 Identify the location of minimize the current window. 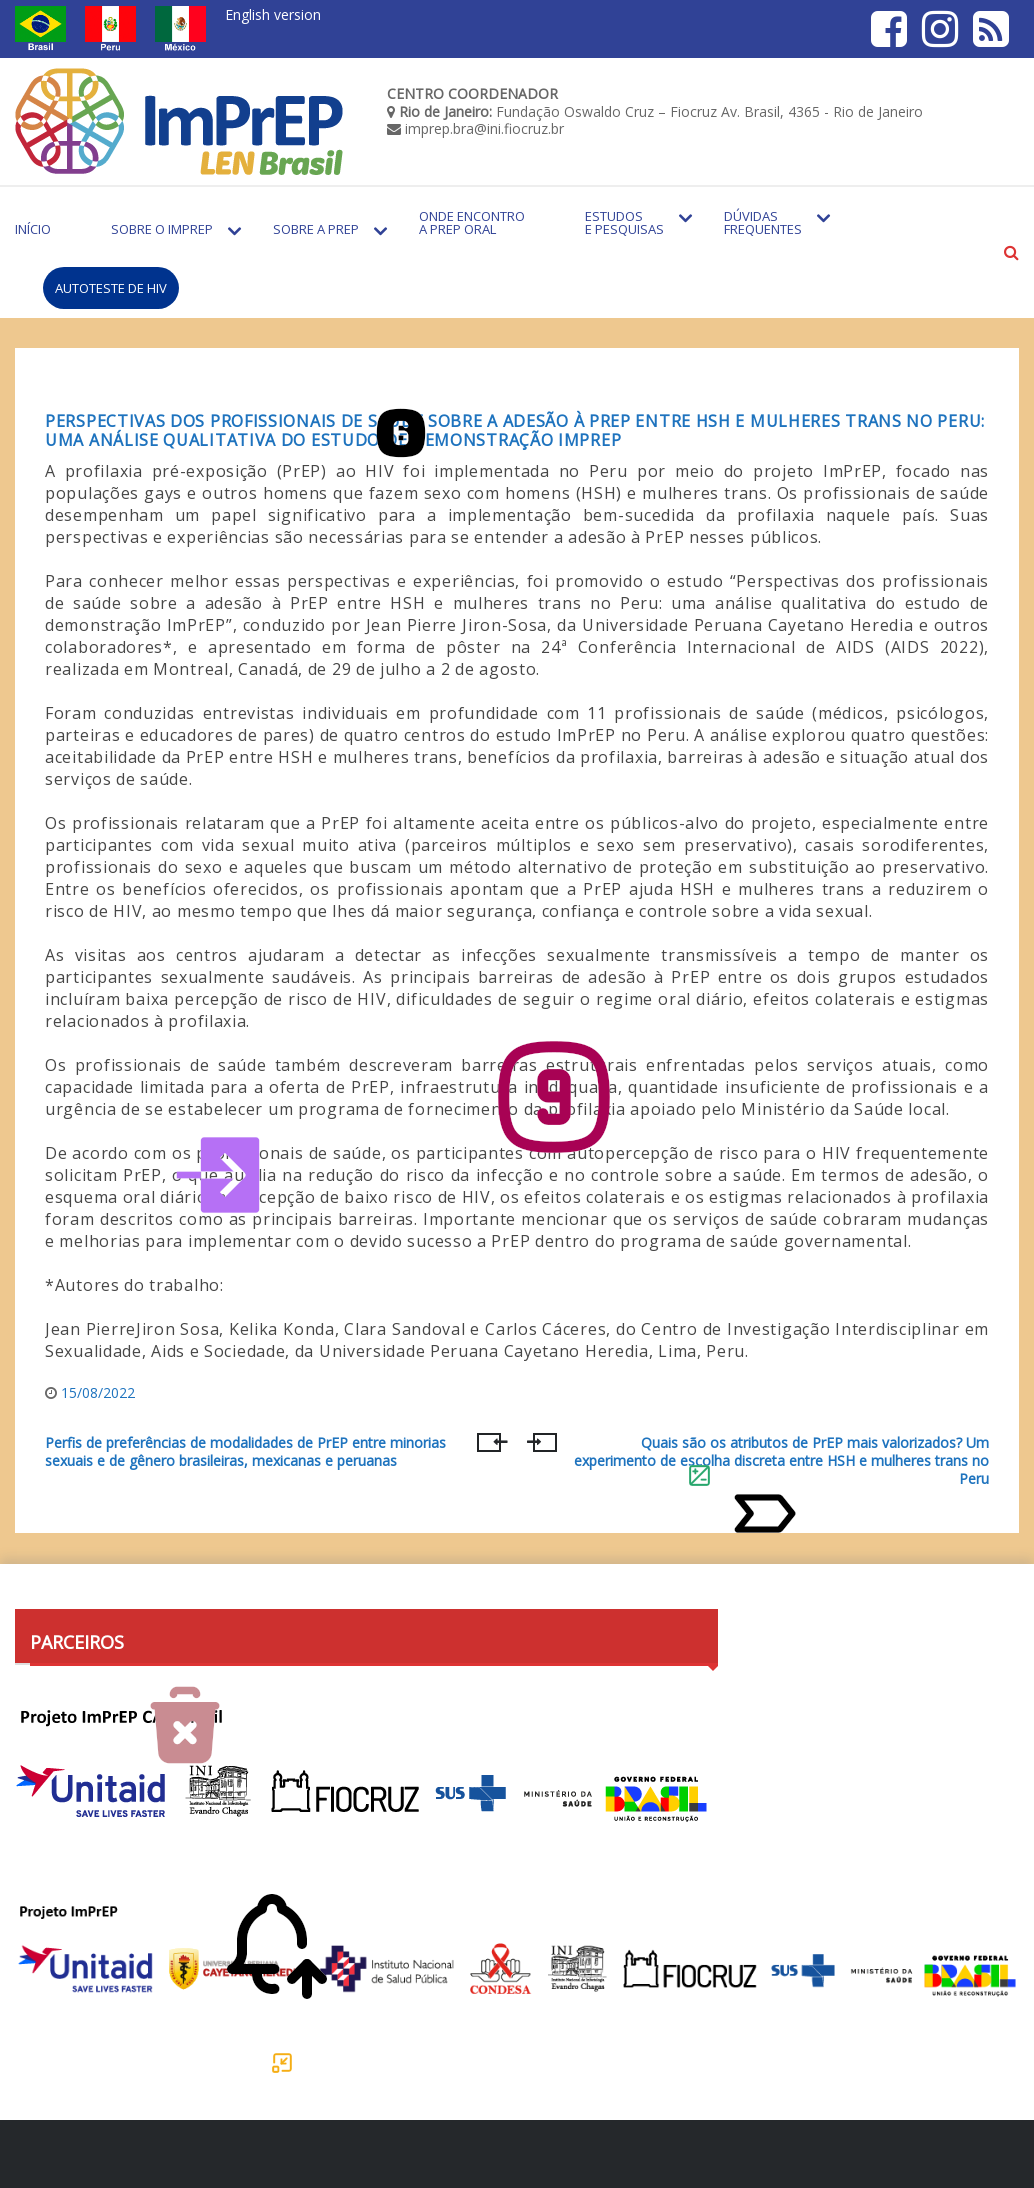
(282, 2062).